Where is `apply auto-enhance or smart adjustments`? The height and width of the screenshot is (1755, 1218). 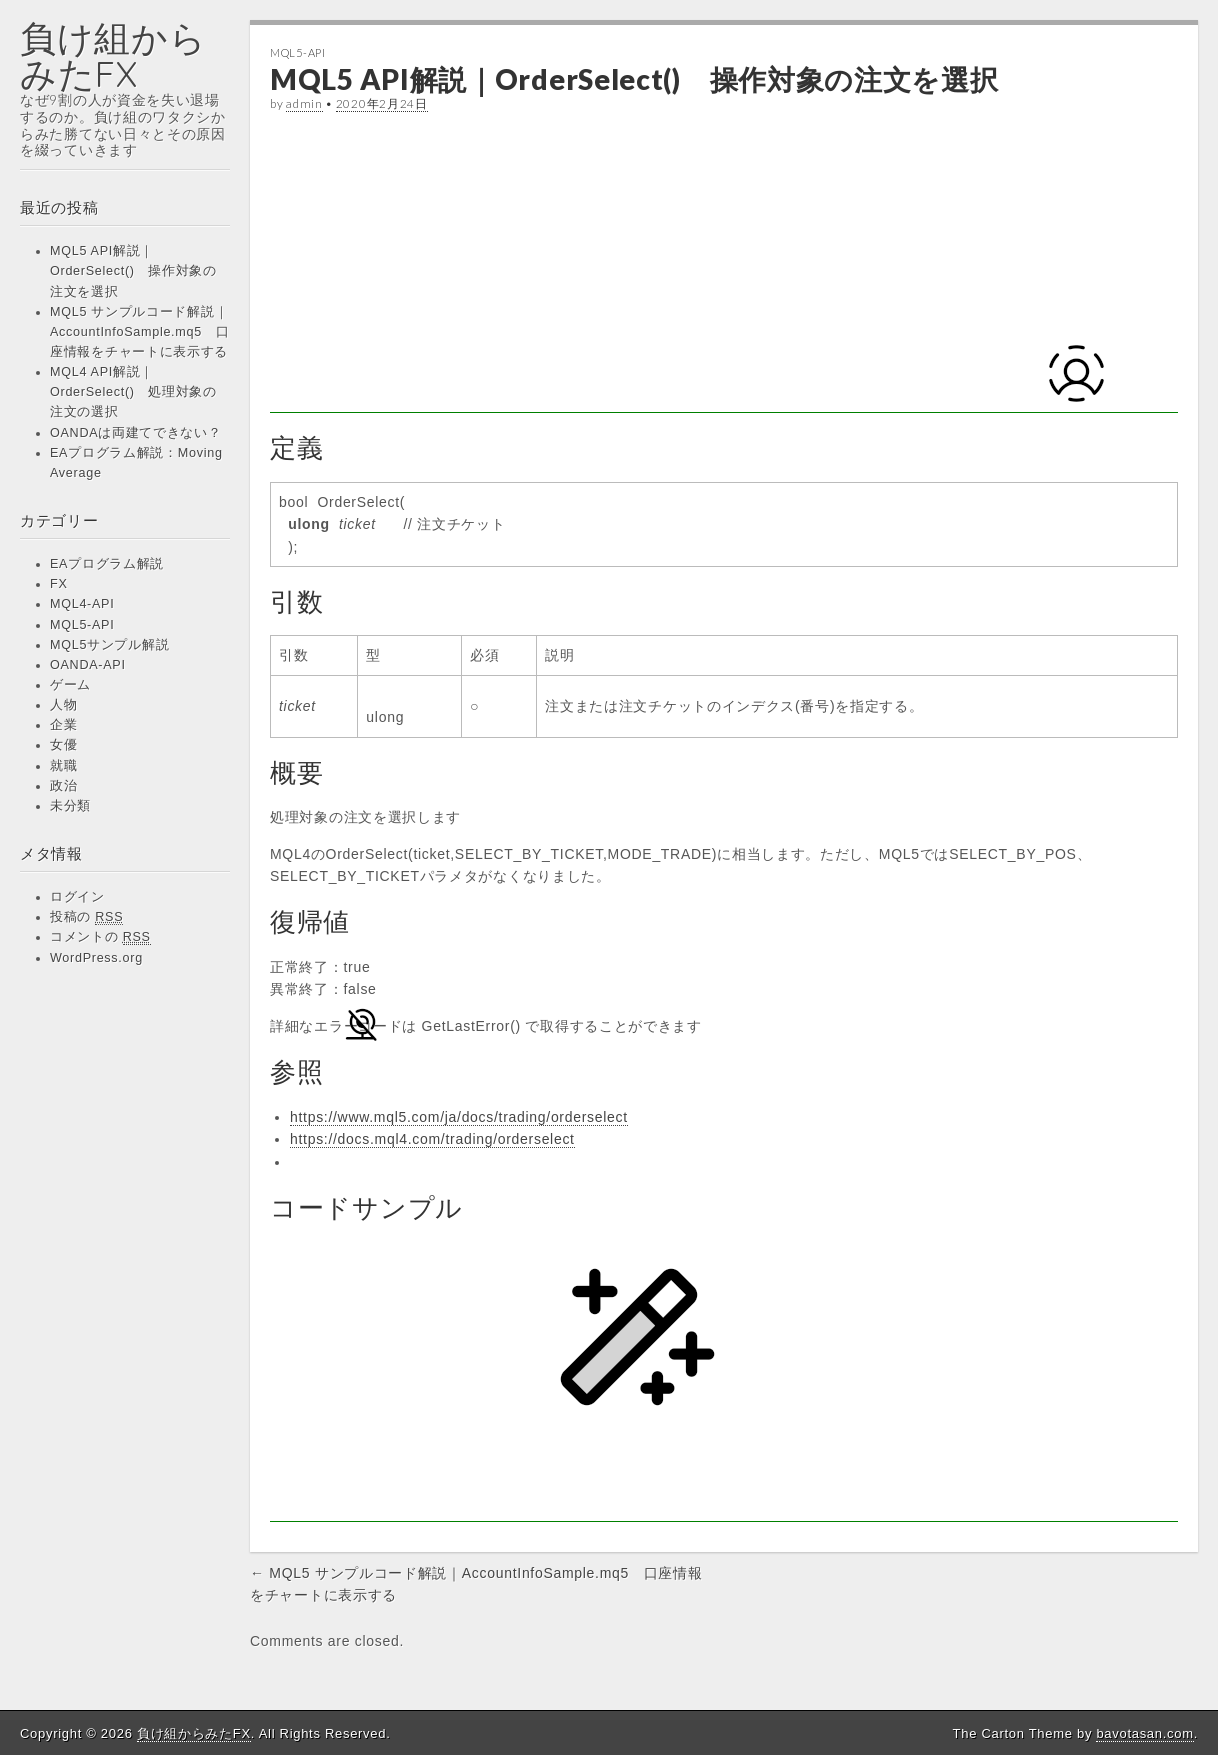 apply auto-enhance or smart adjustments is located at coordinates (629, 1337).